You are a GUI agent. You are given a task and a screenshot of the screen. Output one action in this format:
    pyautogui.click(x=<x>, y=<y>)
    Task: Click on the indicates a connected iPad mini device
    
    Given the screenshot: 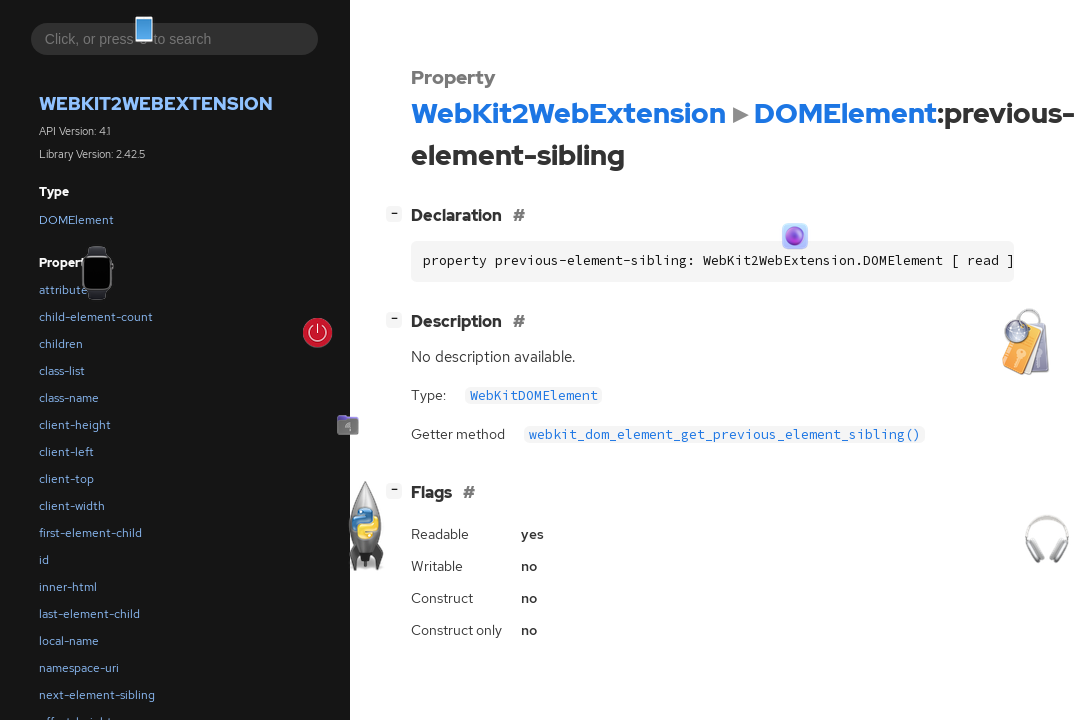 What is the action you would take?
    pyautogui.click(x=144, y=27)
    